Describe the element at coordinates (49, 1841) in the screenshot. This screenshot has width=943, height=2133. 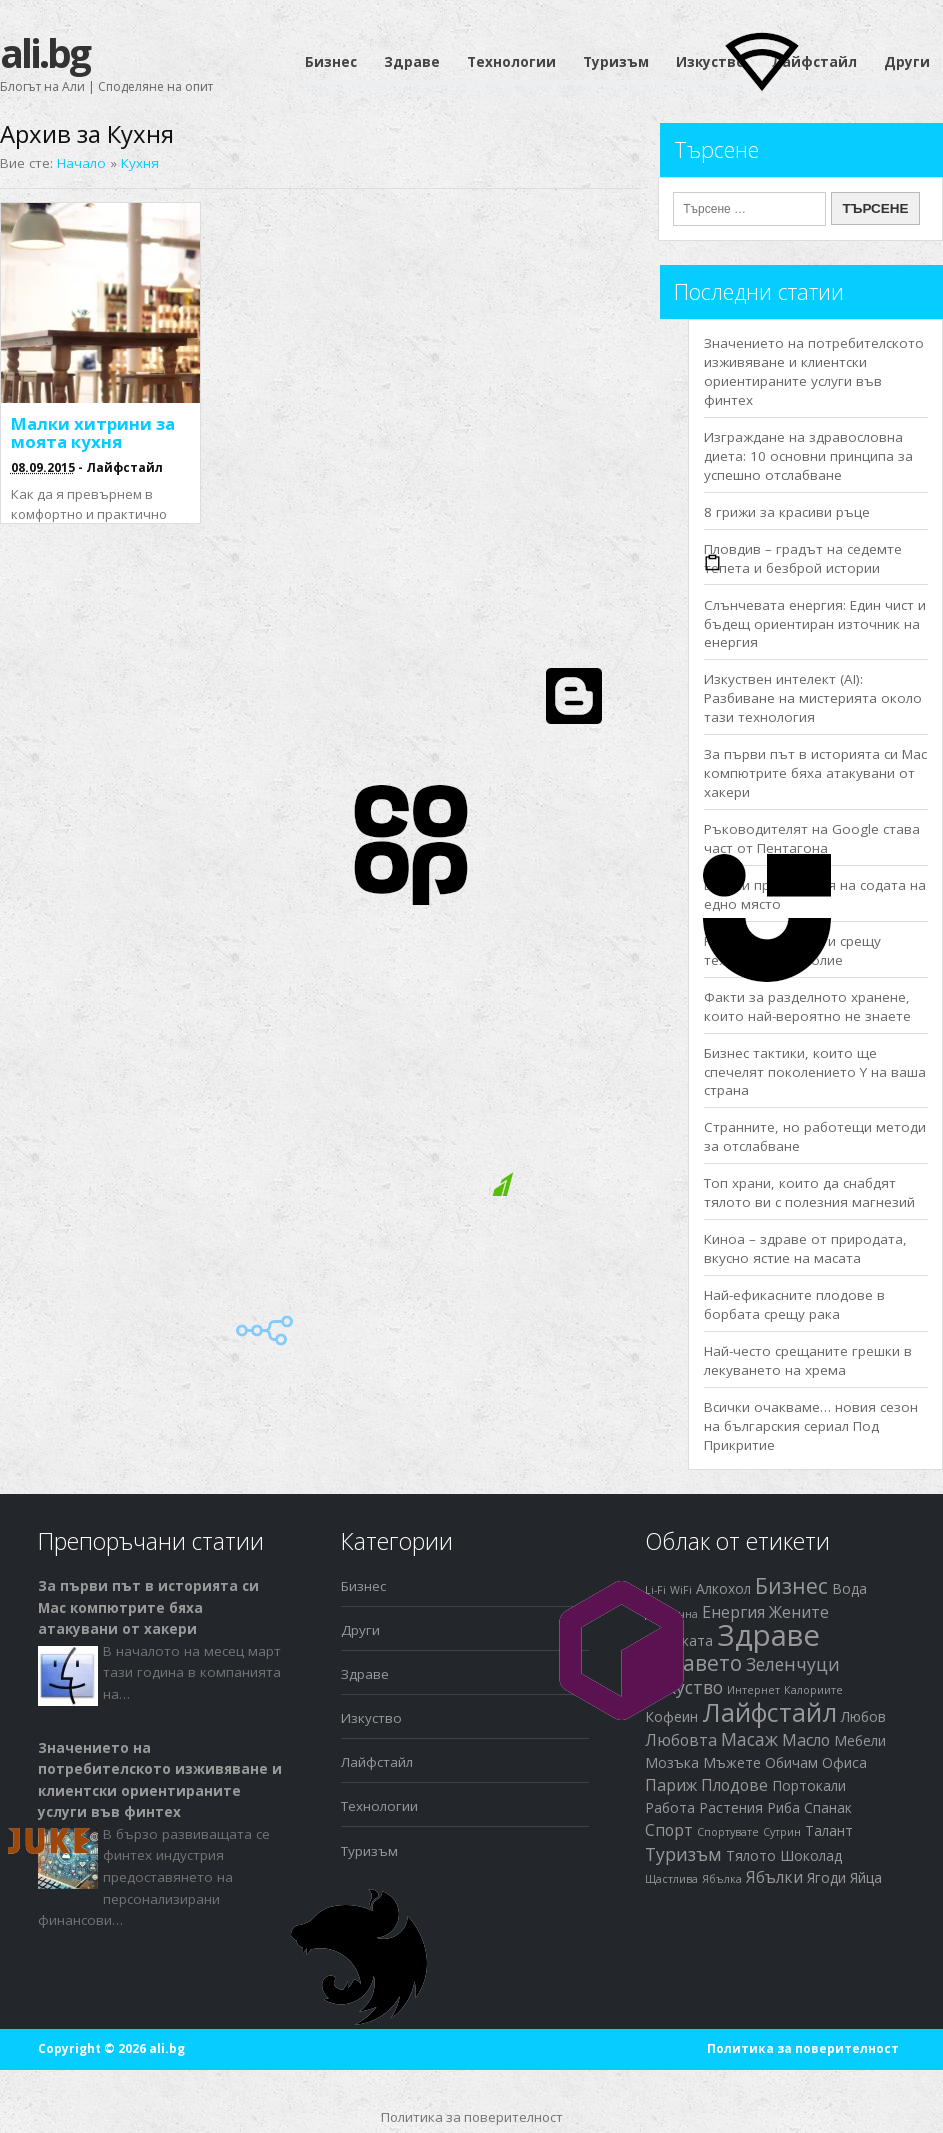
I see `juke music streaming service logo` at that location.